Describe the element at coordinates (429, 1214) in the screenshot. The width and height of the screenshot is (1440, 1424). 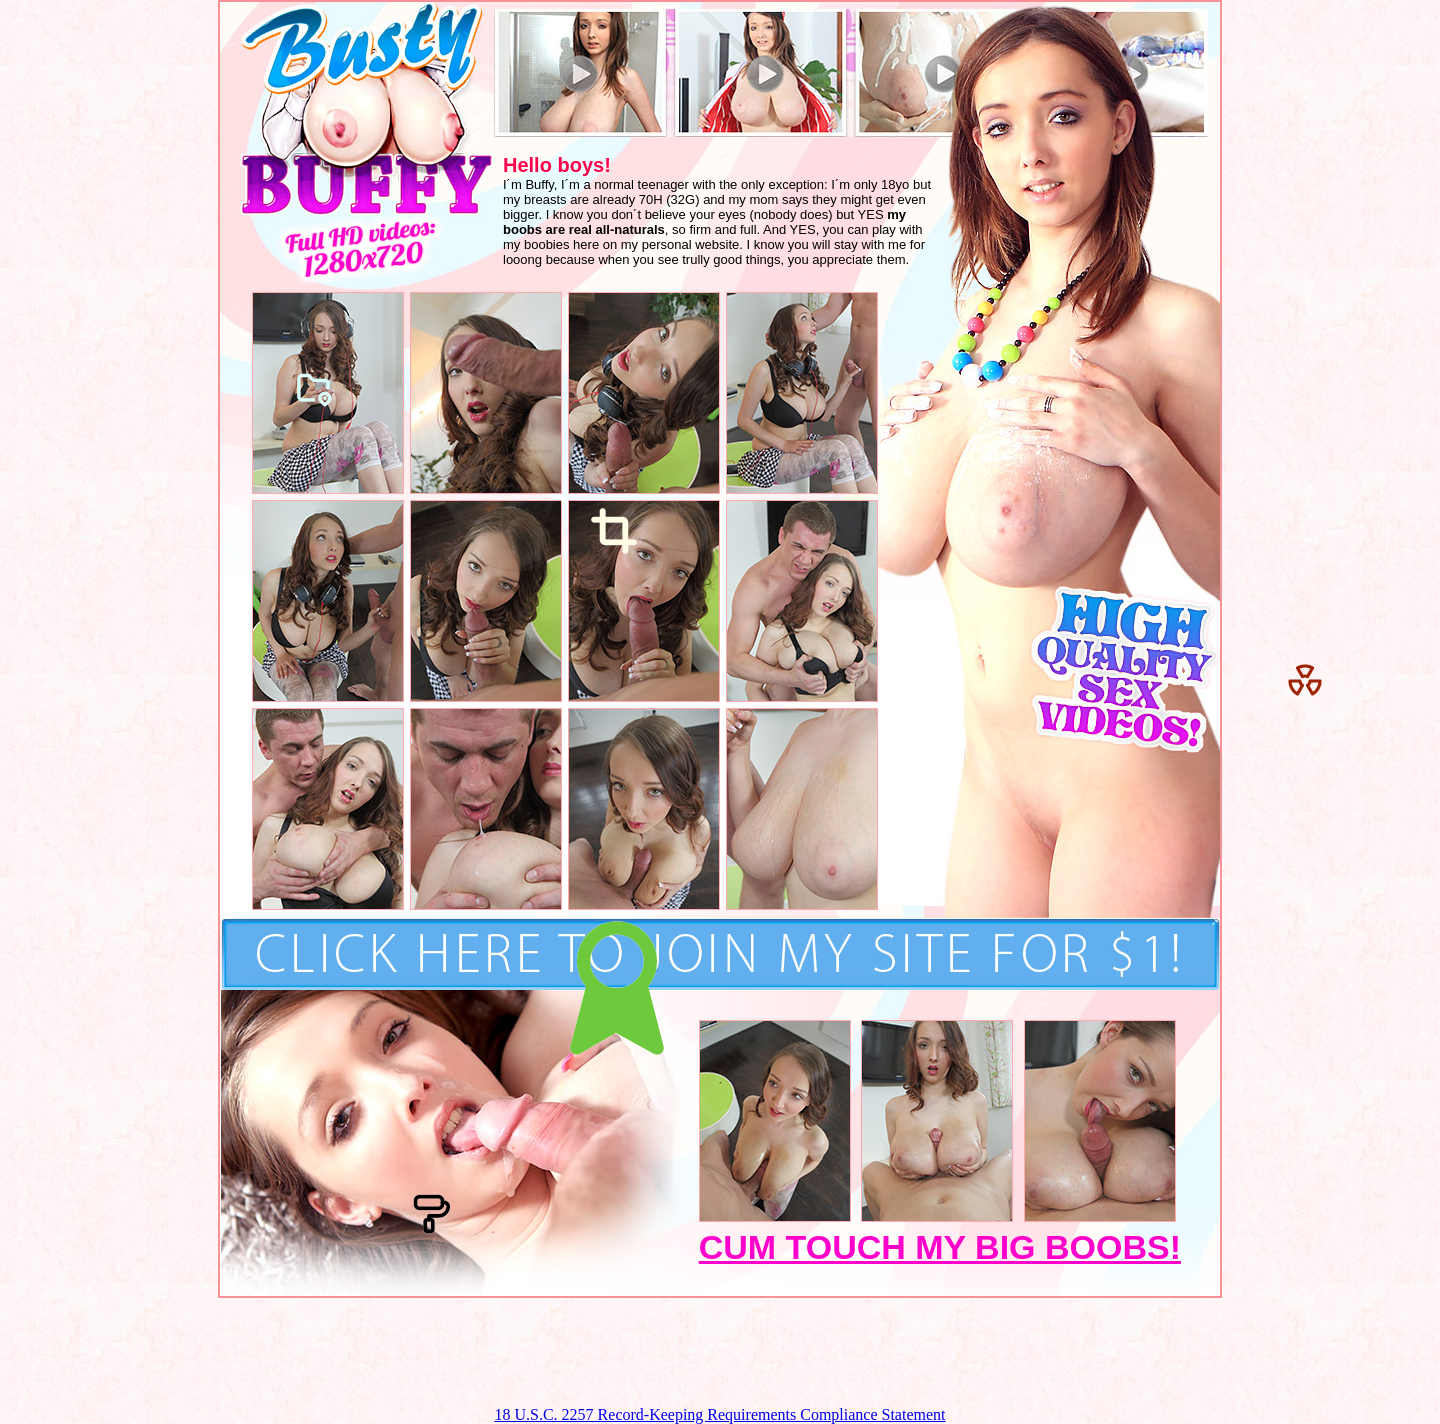
I see `access painting or drawing tools` at that location.